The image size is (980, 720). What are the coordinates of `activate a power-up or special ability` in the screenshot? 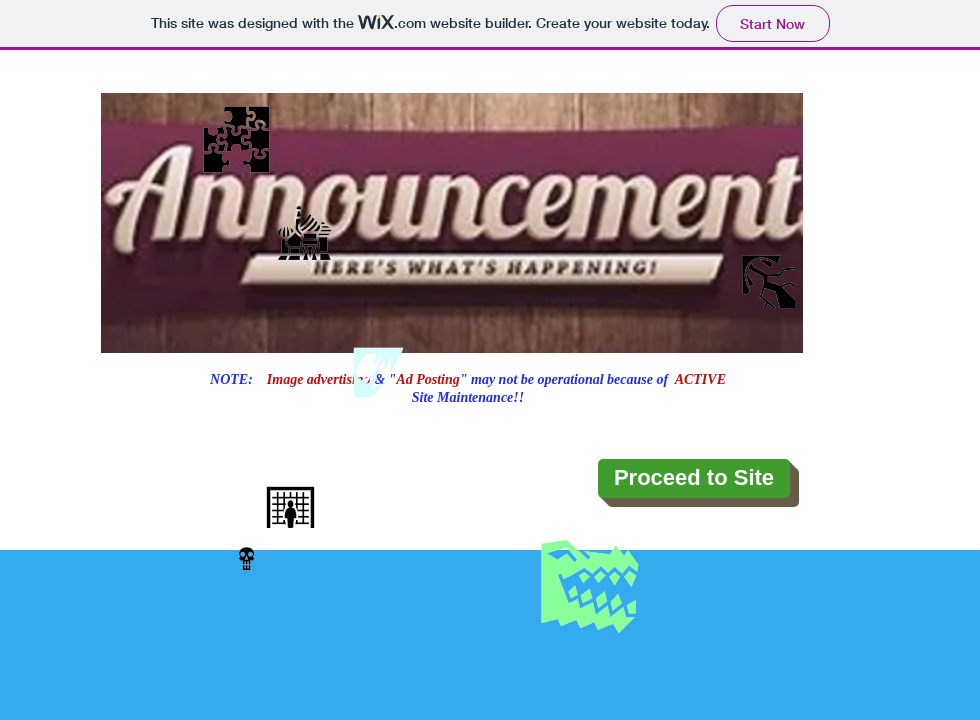 It's located at (768, 281).